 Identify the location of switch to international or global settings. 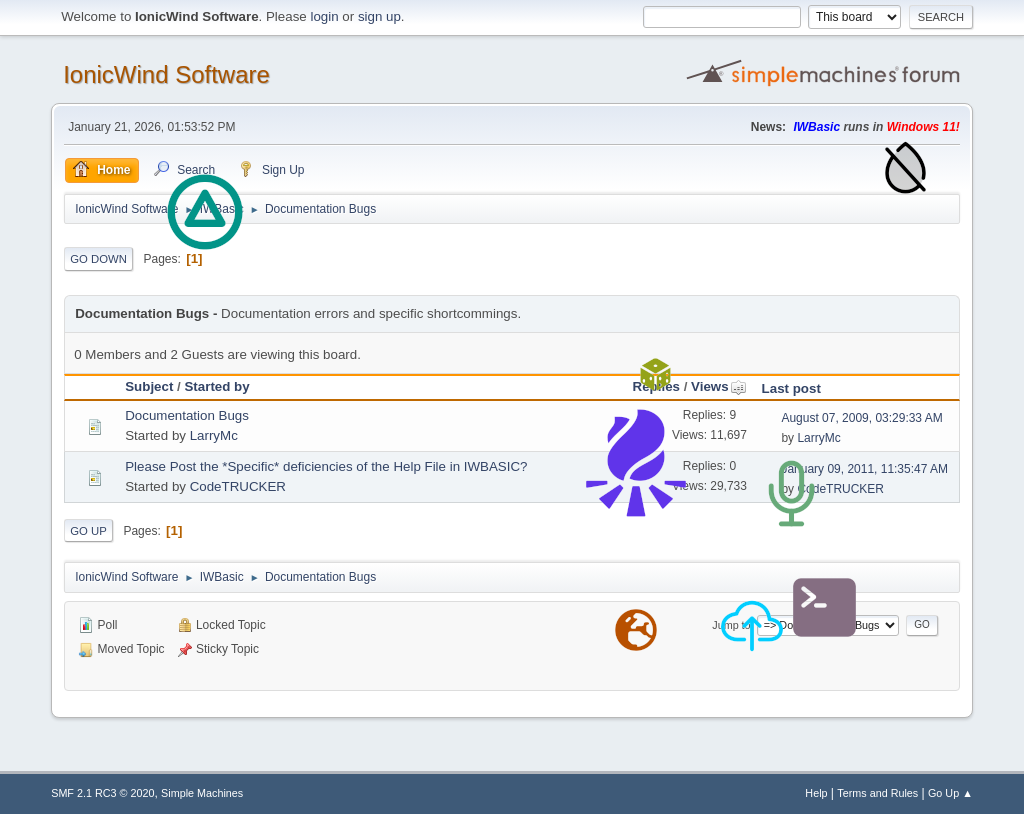
(636, 630).